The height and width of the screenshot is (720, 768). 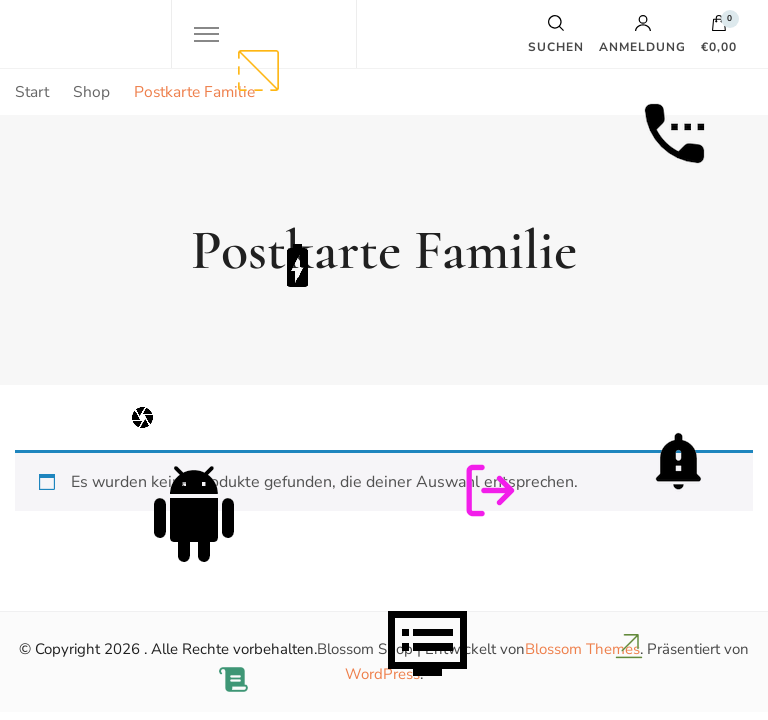 I want to click on access phone or call settings, so click(x=674, y=133).